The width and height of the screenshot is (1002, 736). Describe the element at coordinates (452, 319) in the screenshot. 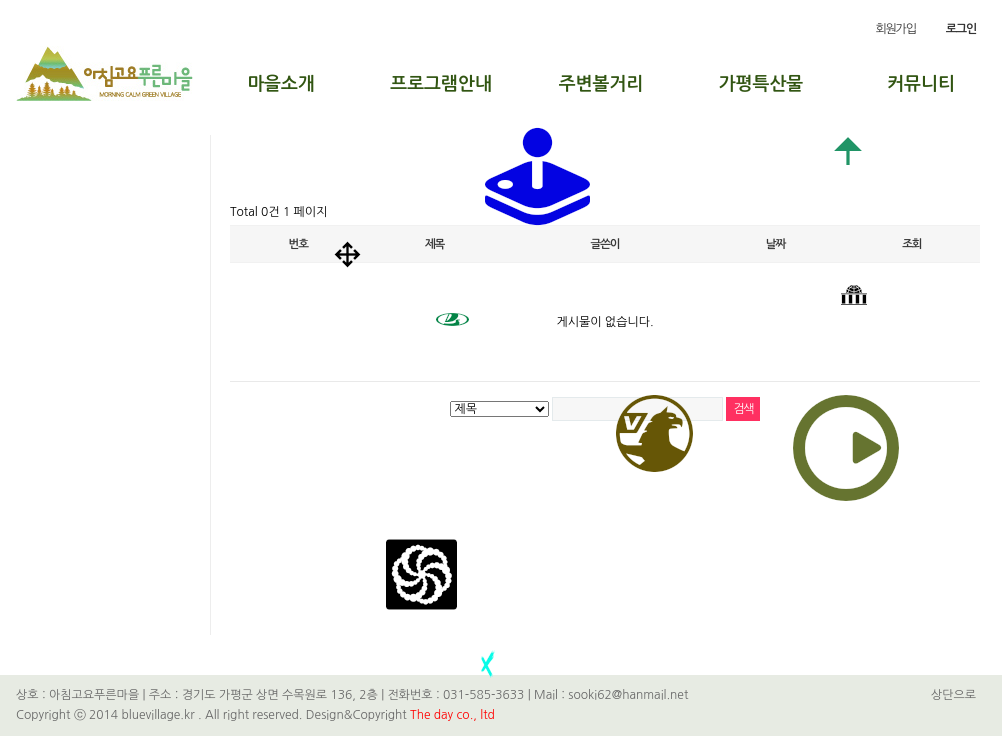

I see `Lada automotive brand logo` at that location.